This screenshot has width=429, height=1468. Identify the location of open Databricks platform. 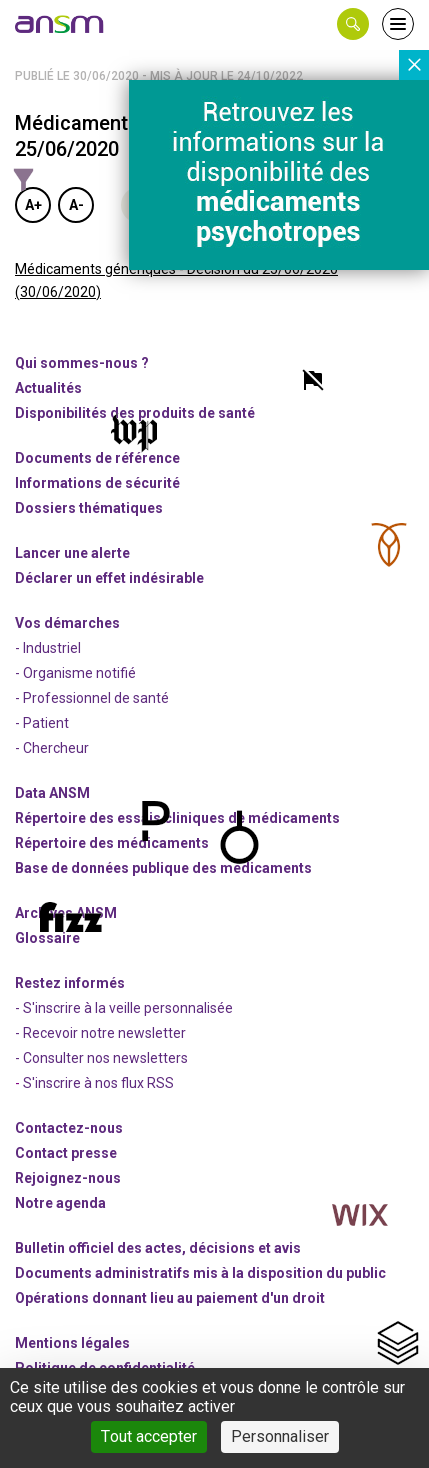
(398, 1343).